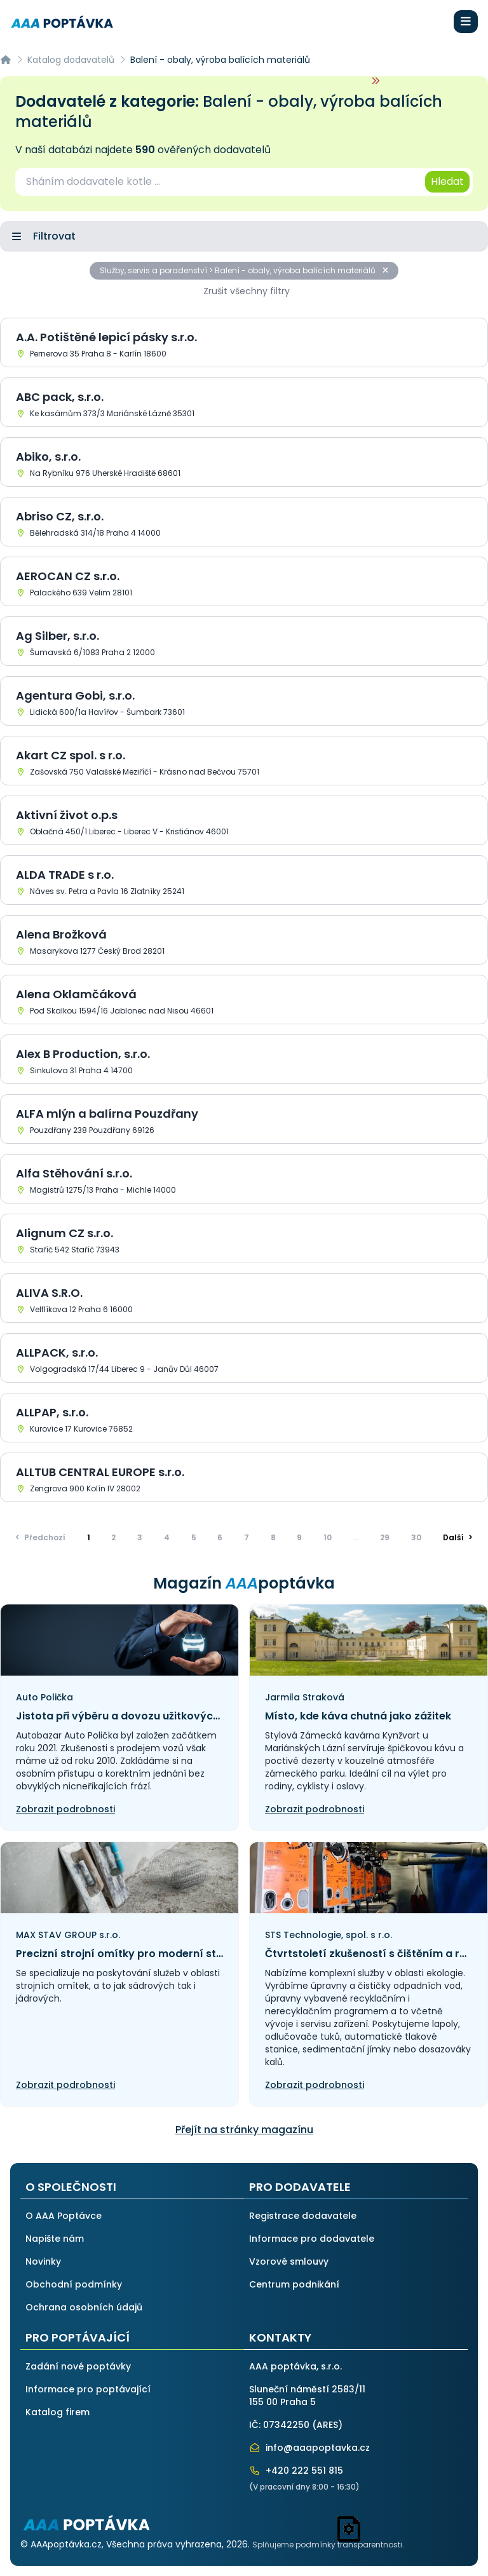 The image size is (488, 2576). Describe the element at coordinates (349, 2529) in the screenshot. I see `access file settings or preferences` at that location.